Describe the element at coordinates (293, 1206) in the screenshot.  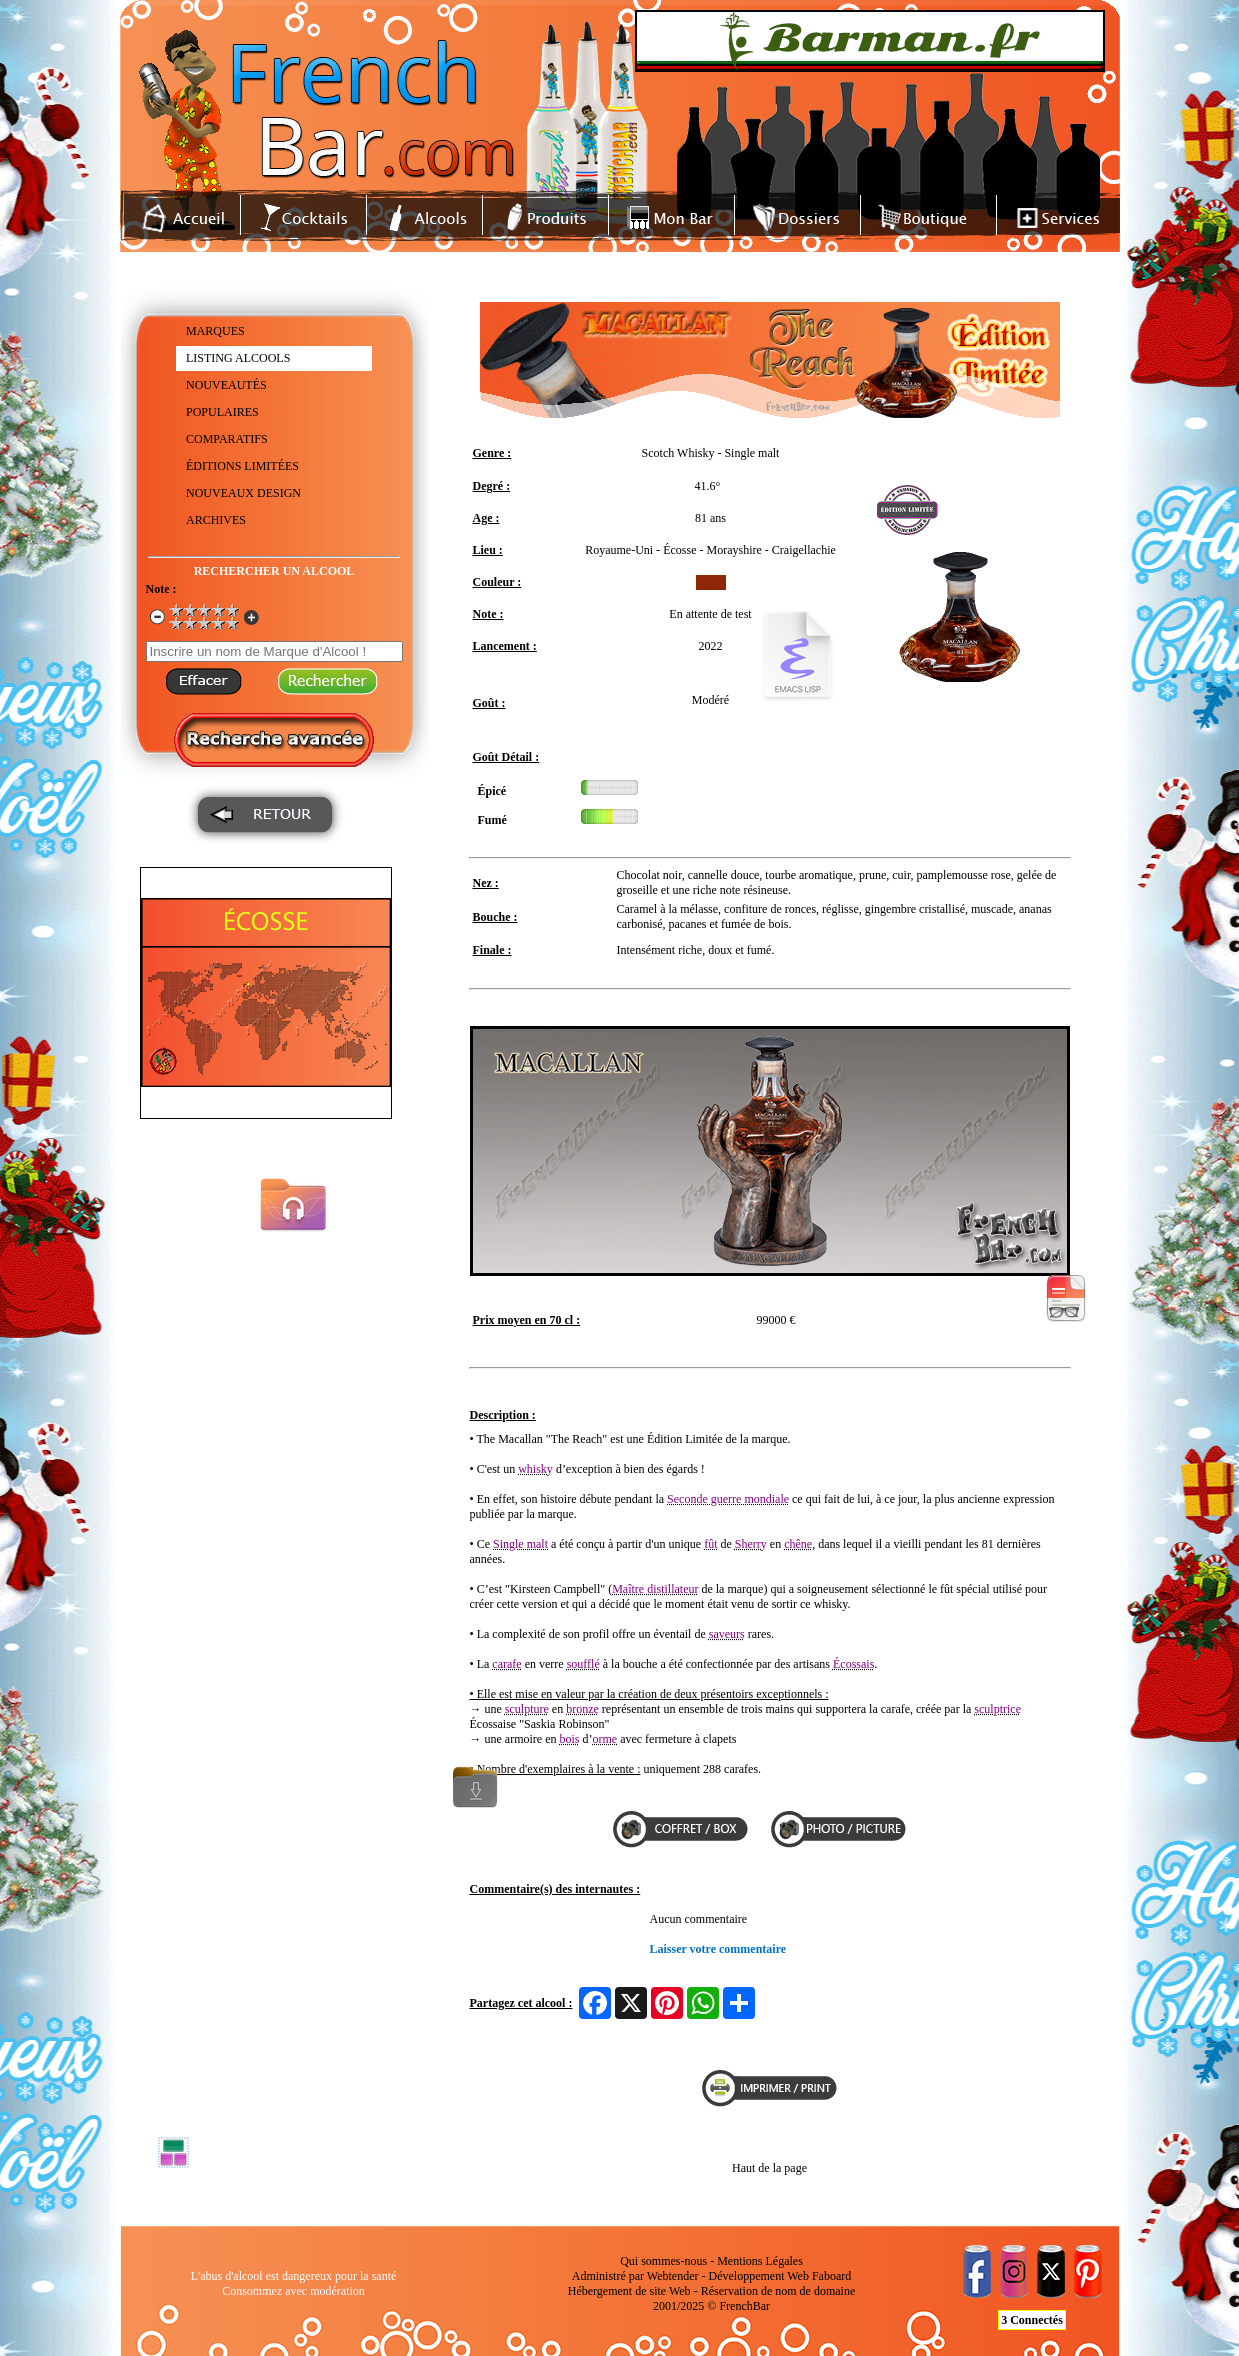
I see `open audacity project files folder` at that location.